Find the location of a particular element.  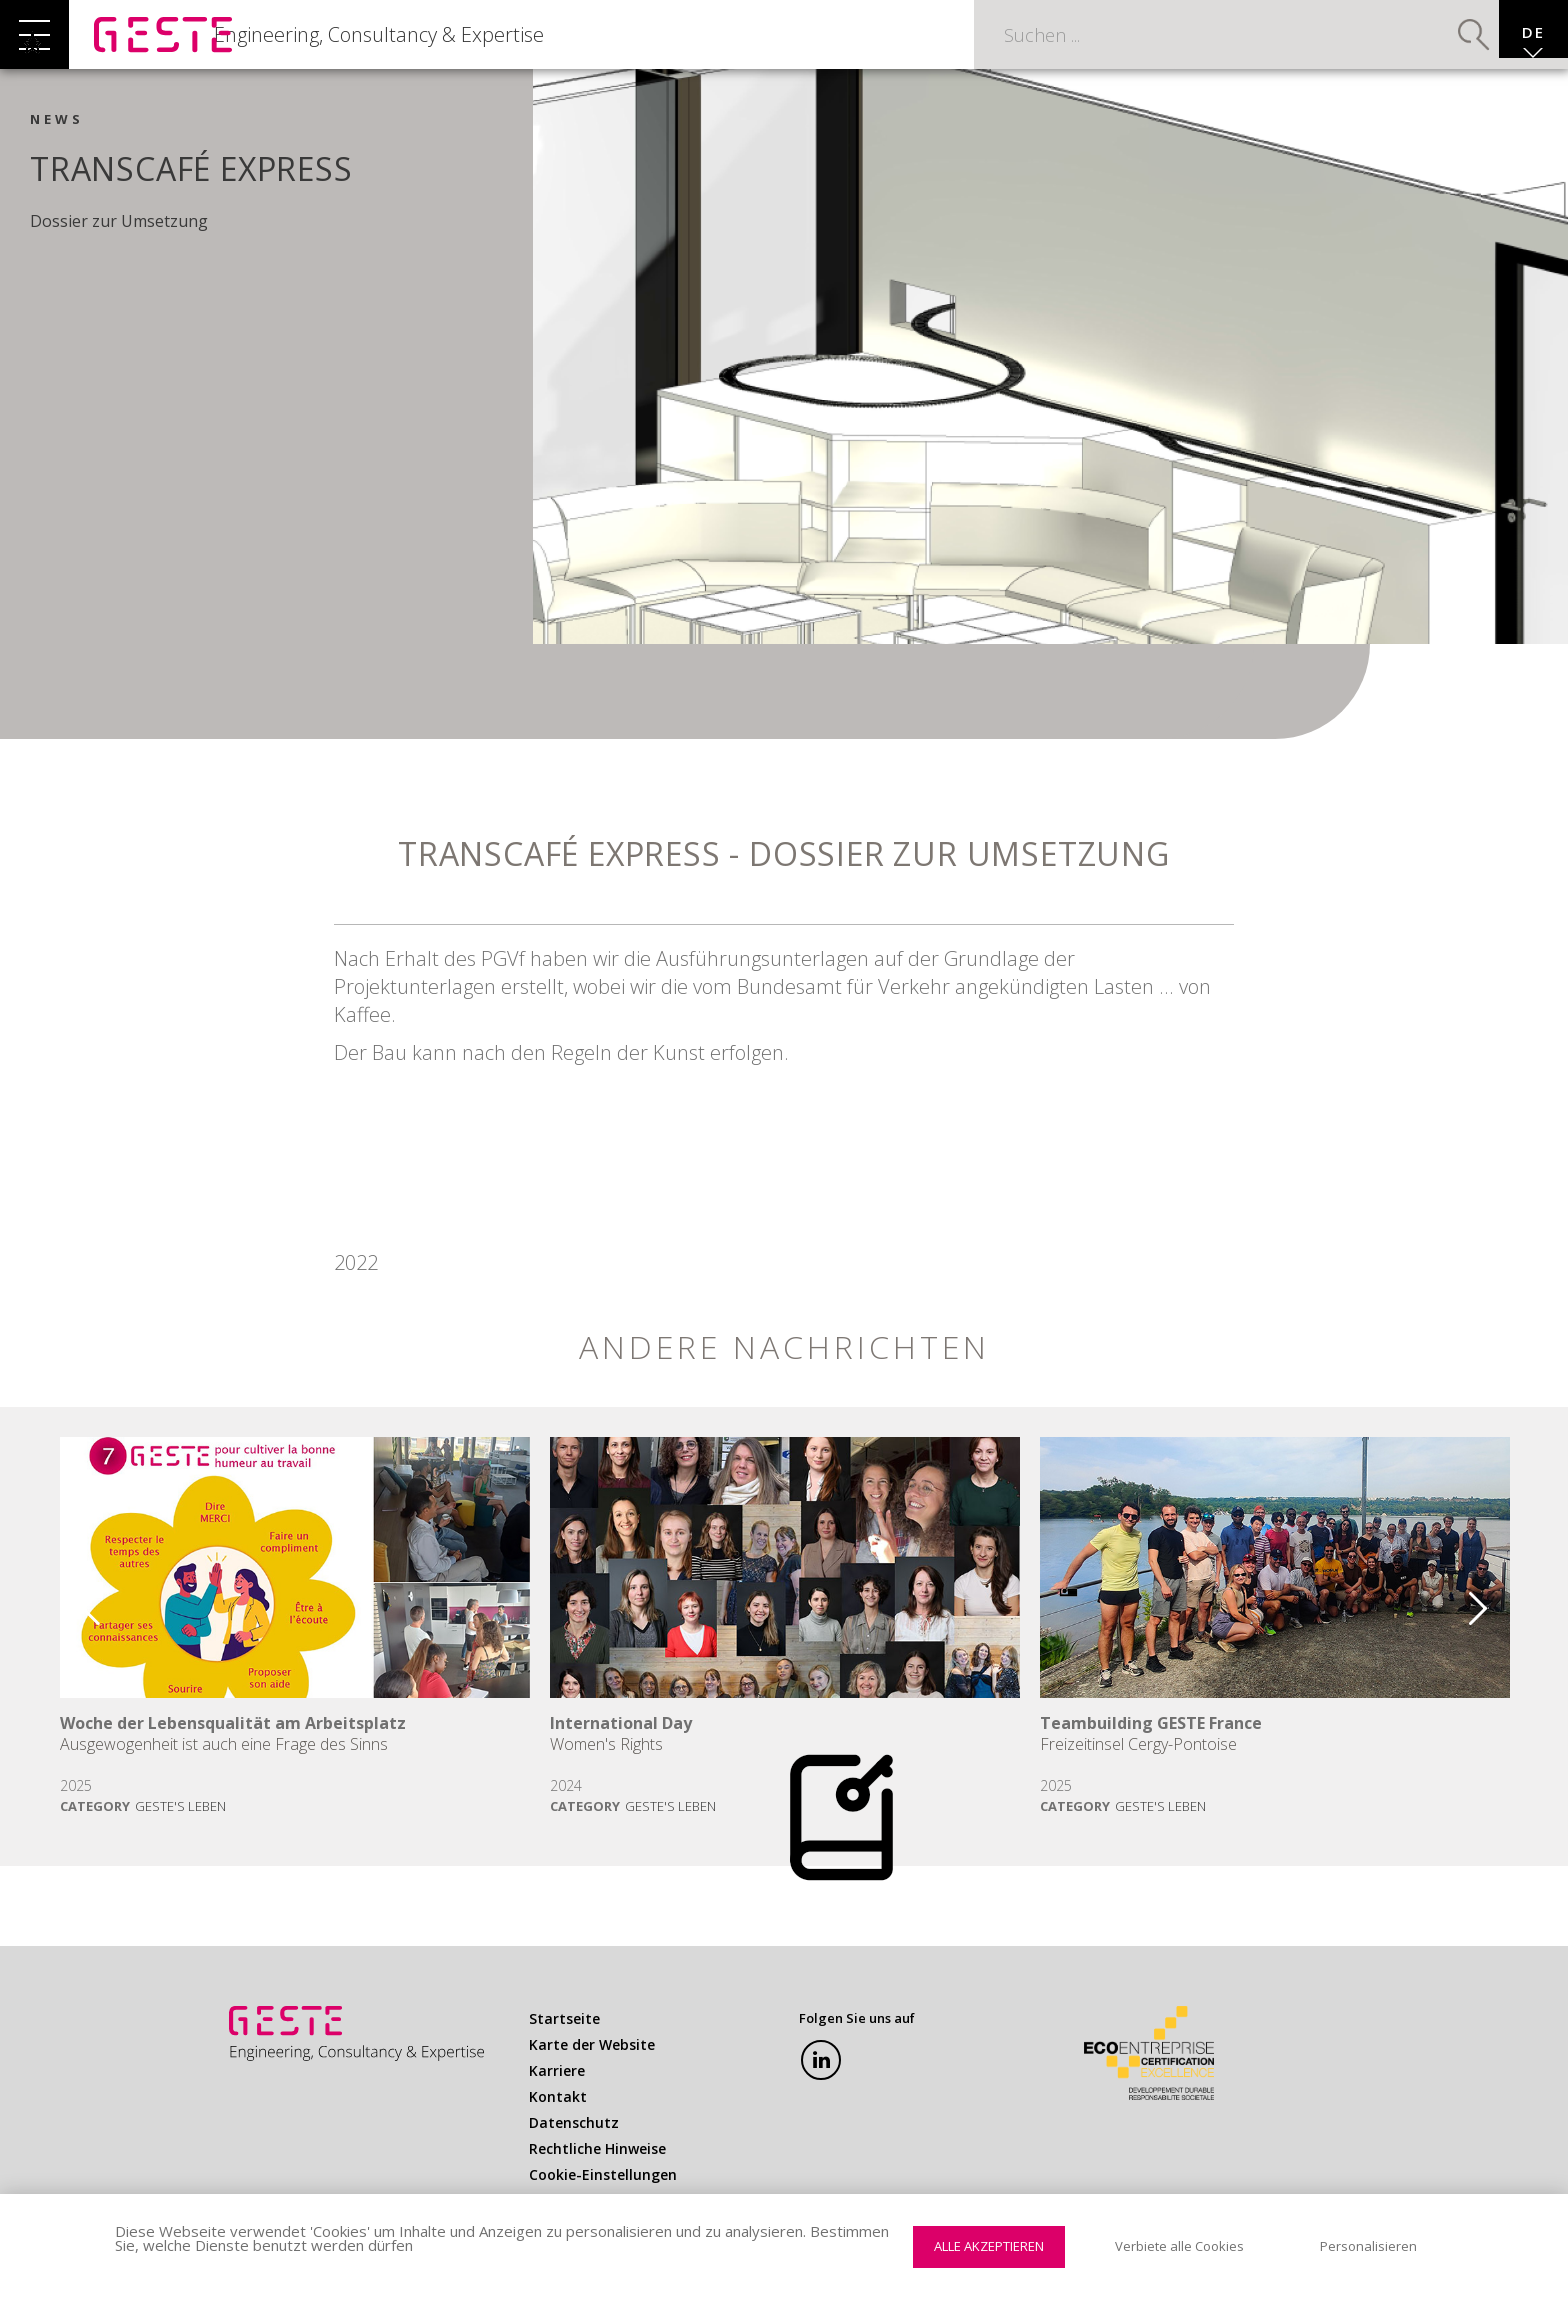

select first class or suite seating is located at coordinates (1068, 1592).